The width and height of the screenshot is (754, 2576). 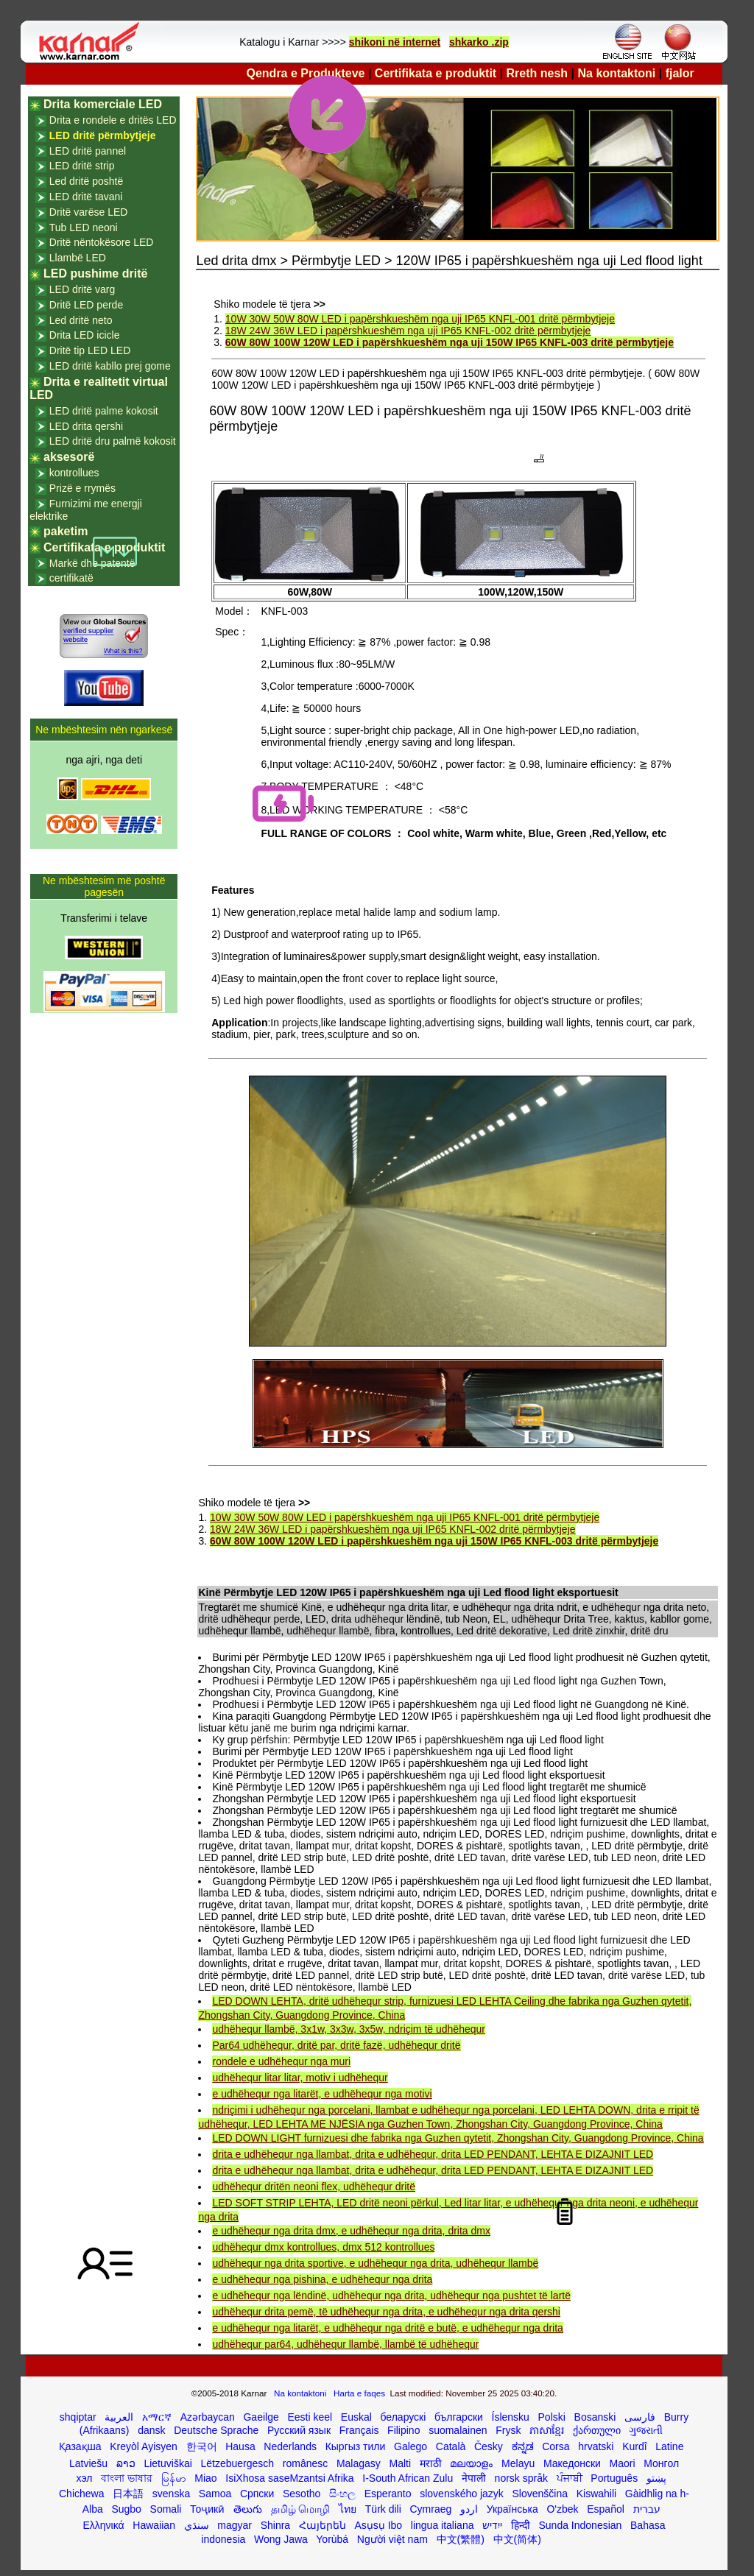 I want to click on indicates device is currently charging, so click(x=283, y=803).